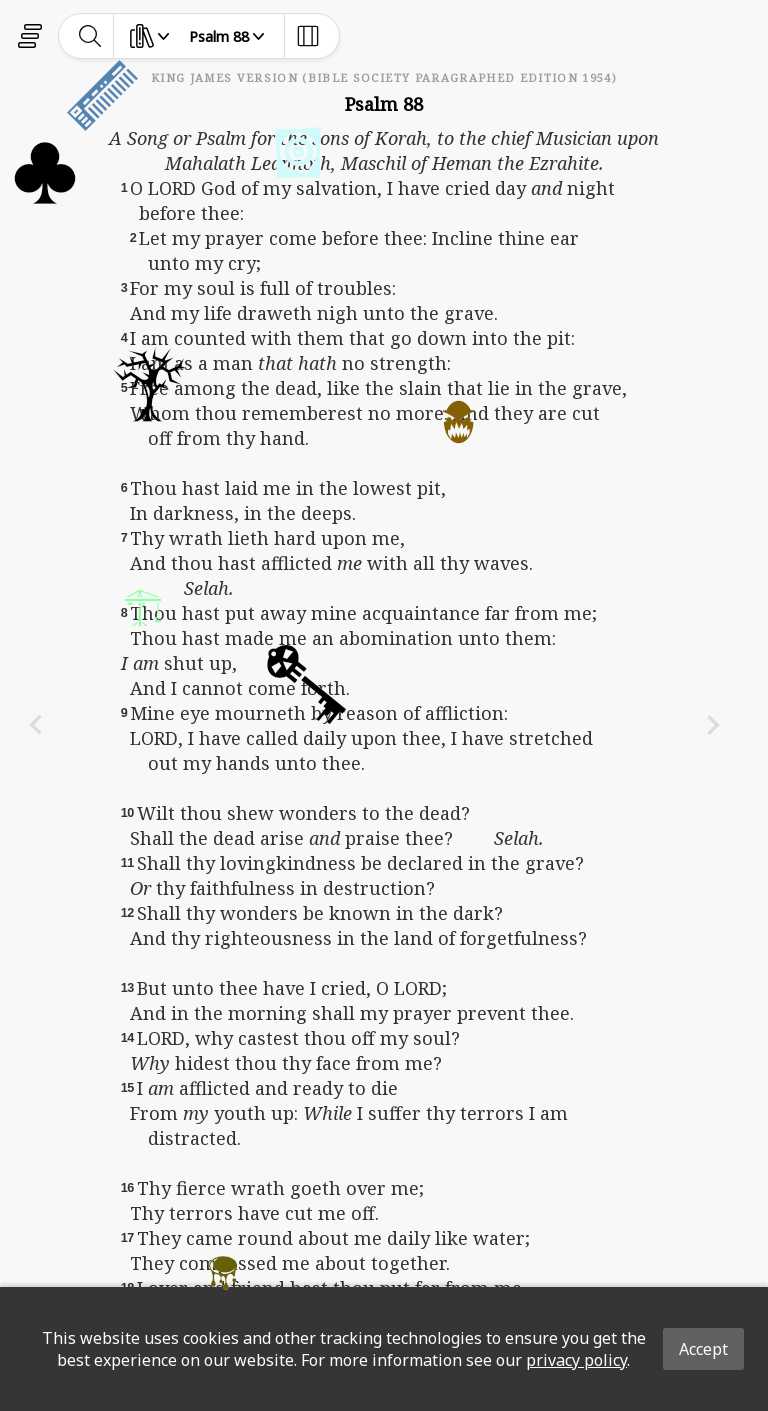  I want to click on select lizardman character or race, so click(459, 422).